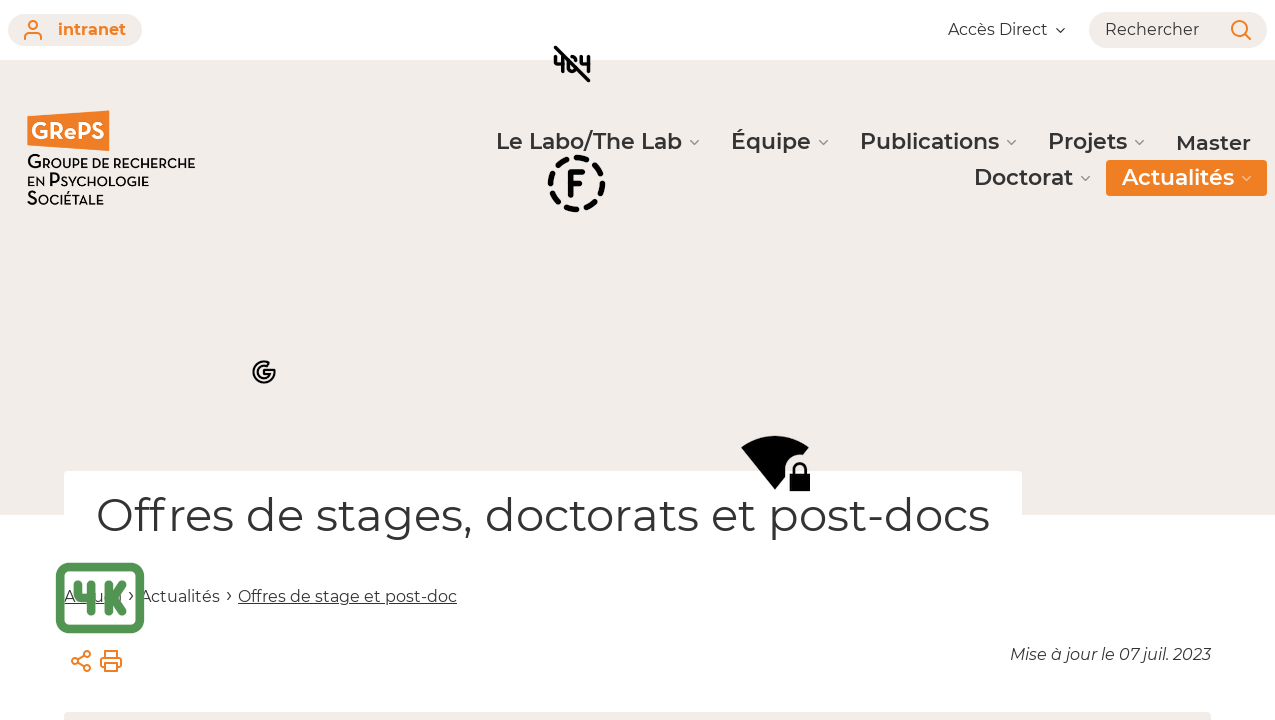  What do you see at coordinates (775, 462) in the screenshot?
I see `connected to a secure wifi network` at bounding box center [775, 462].